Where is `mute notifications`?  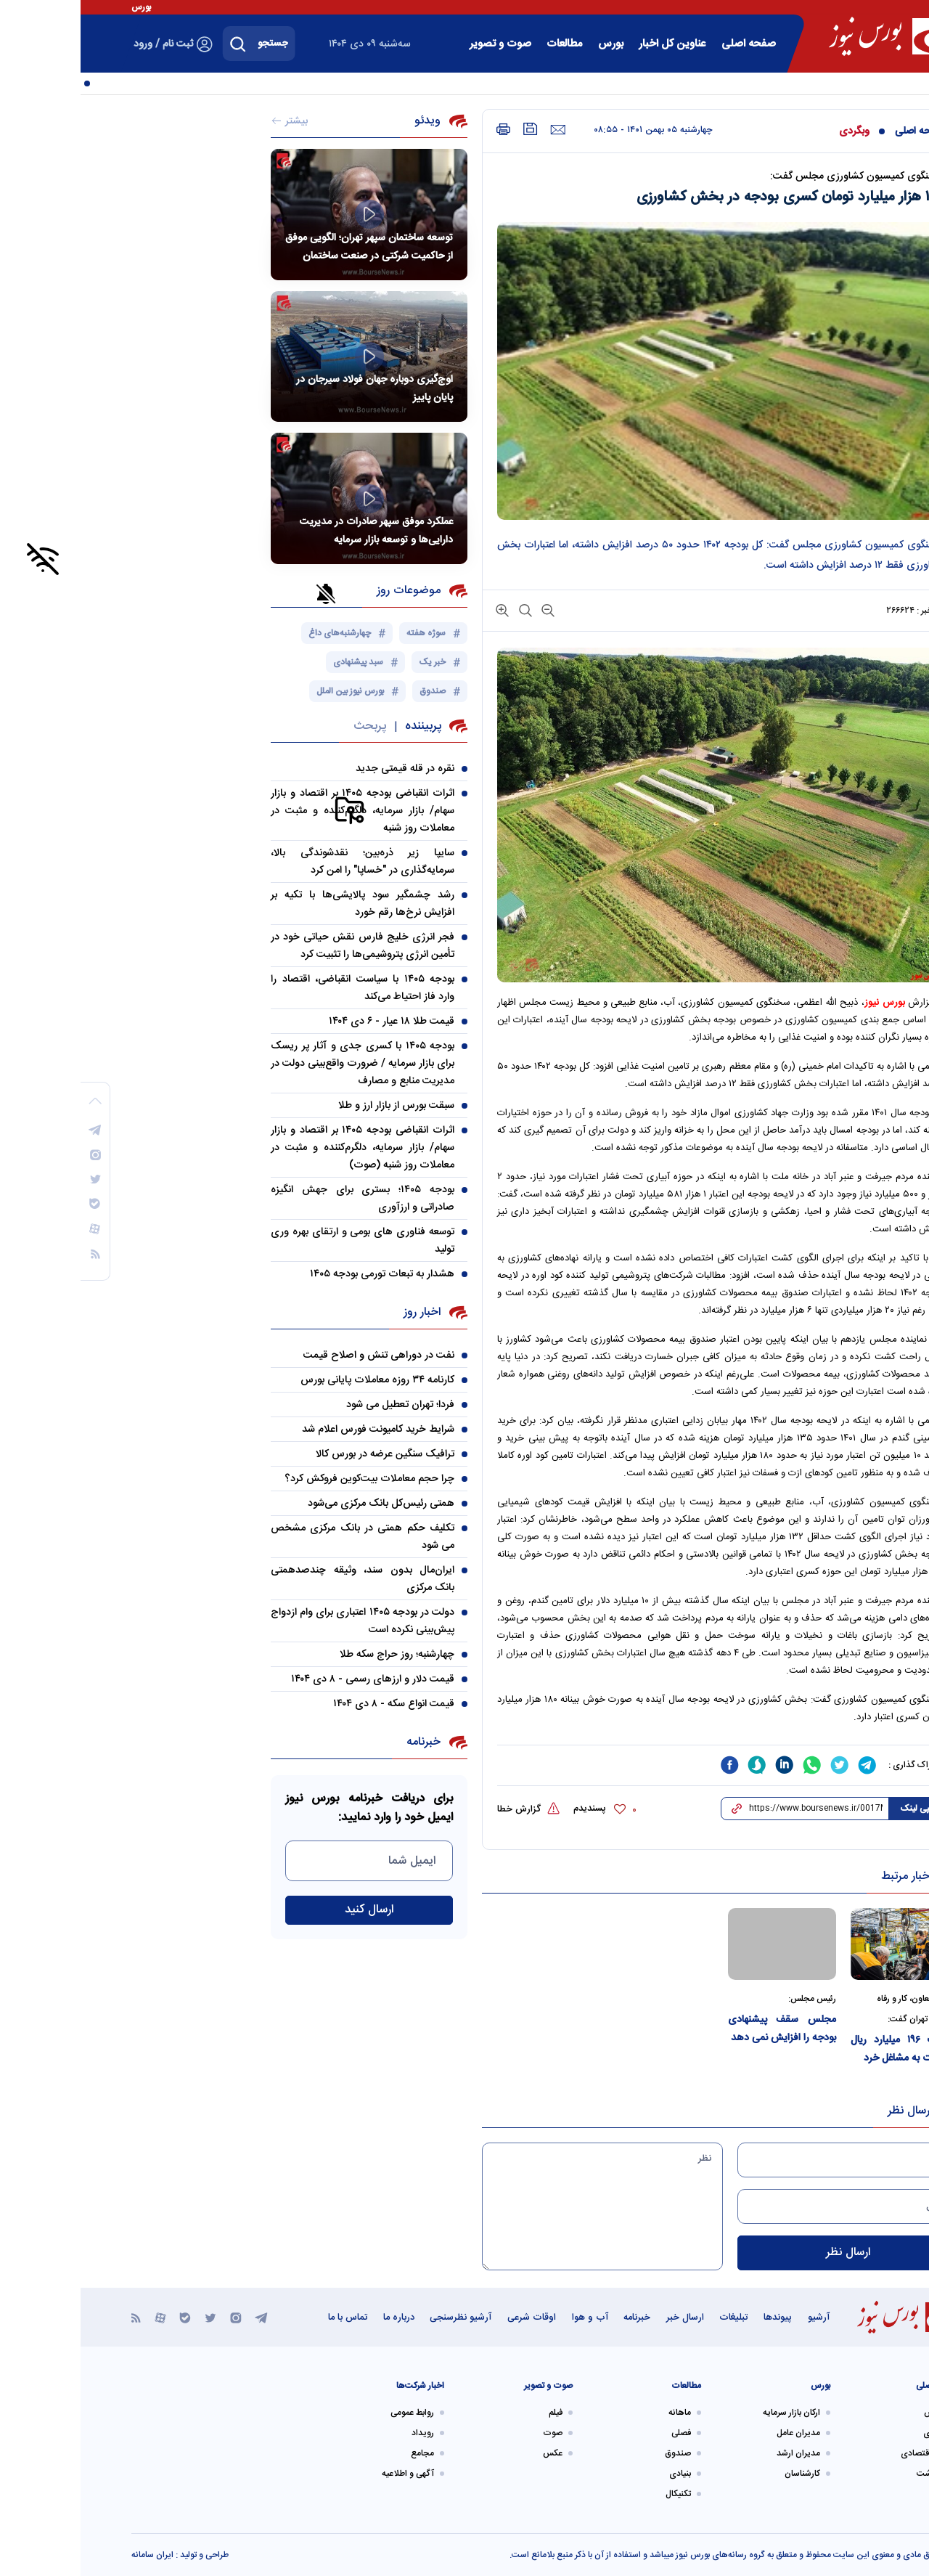 mute notifications is located at coordinates (326, 594).